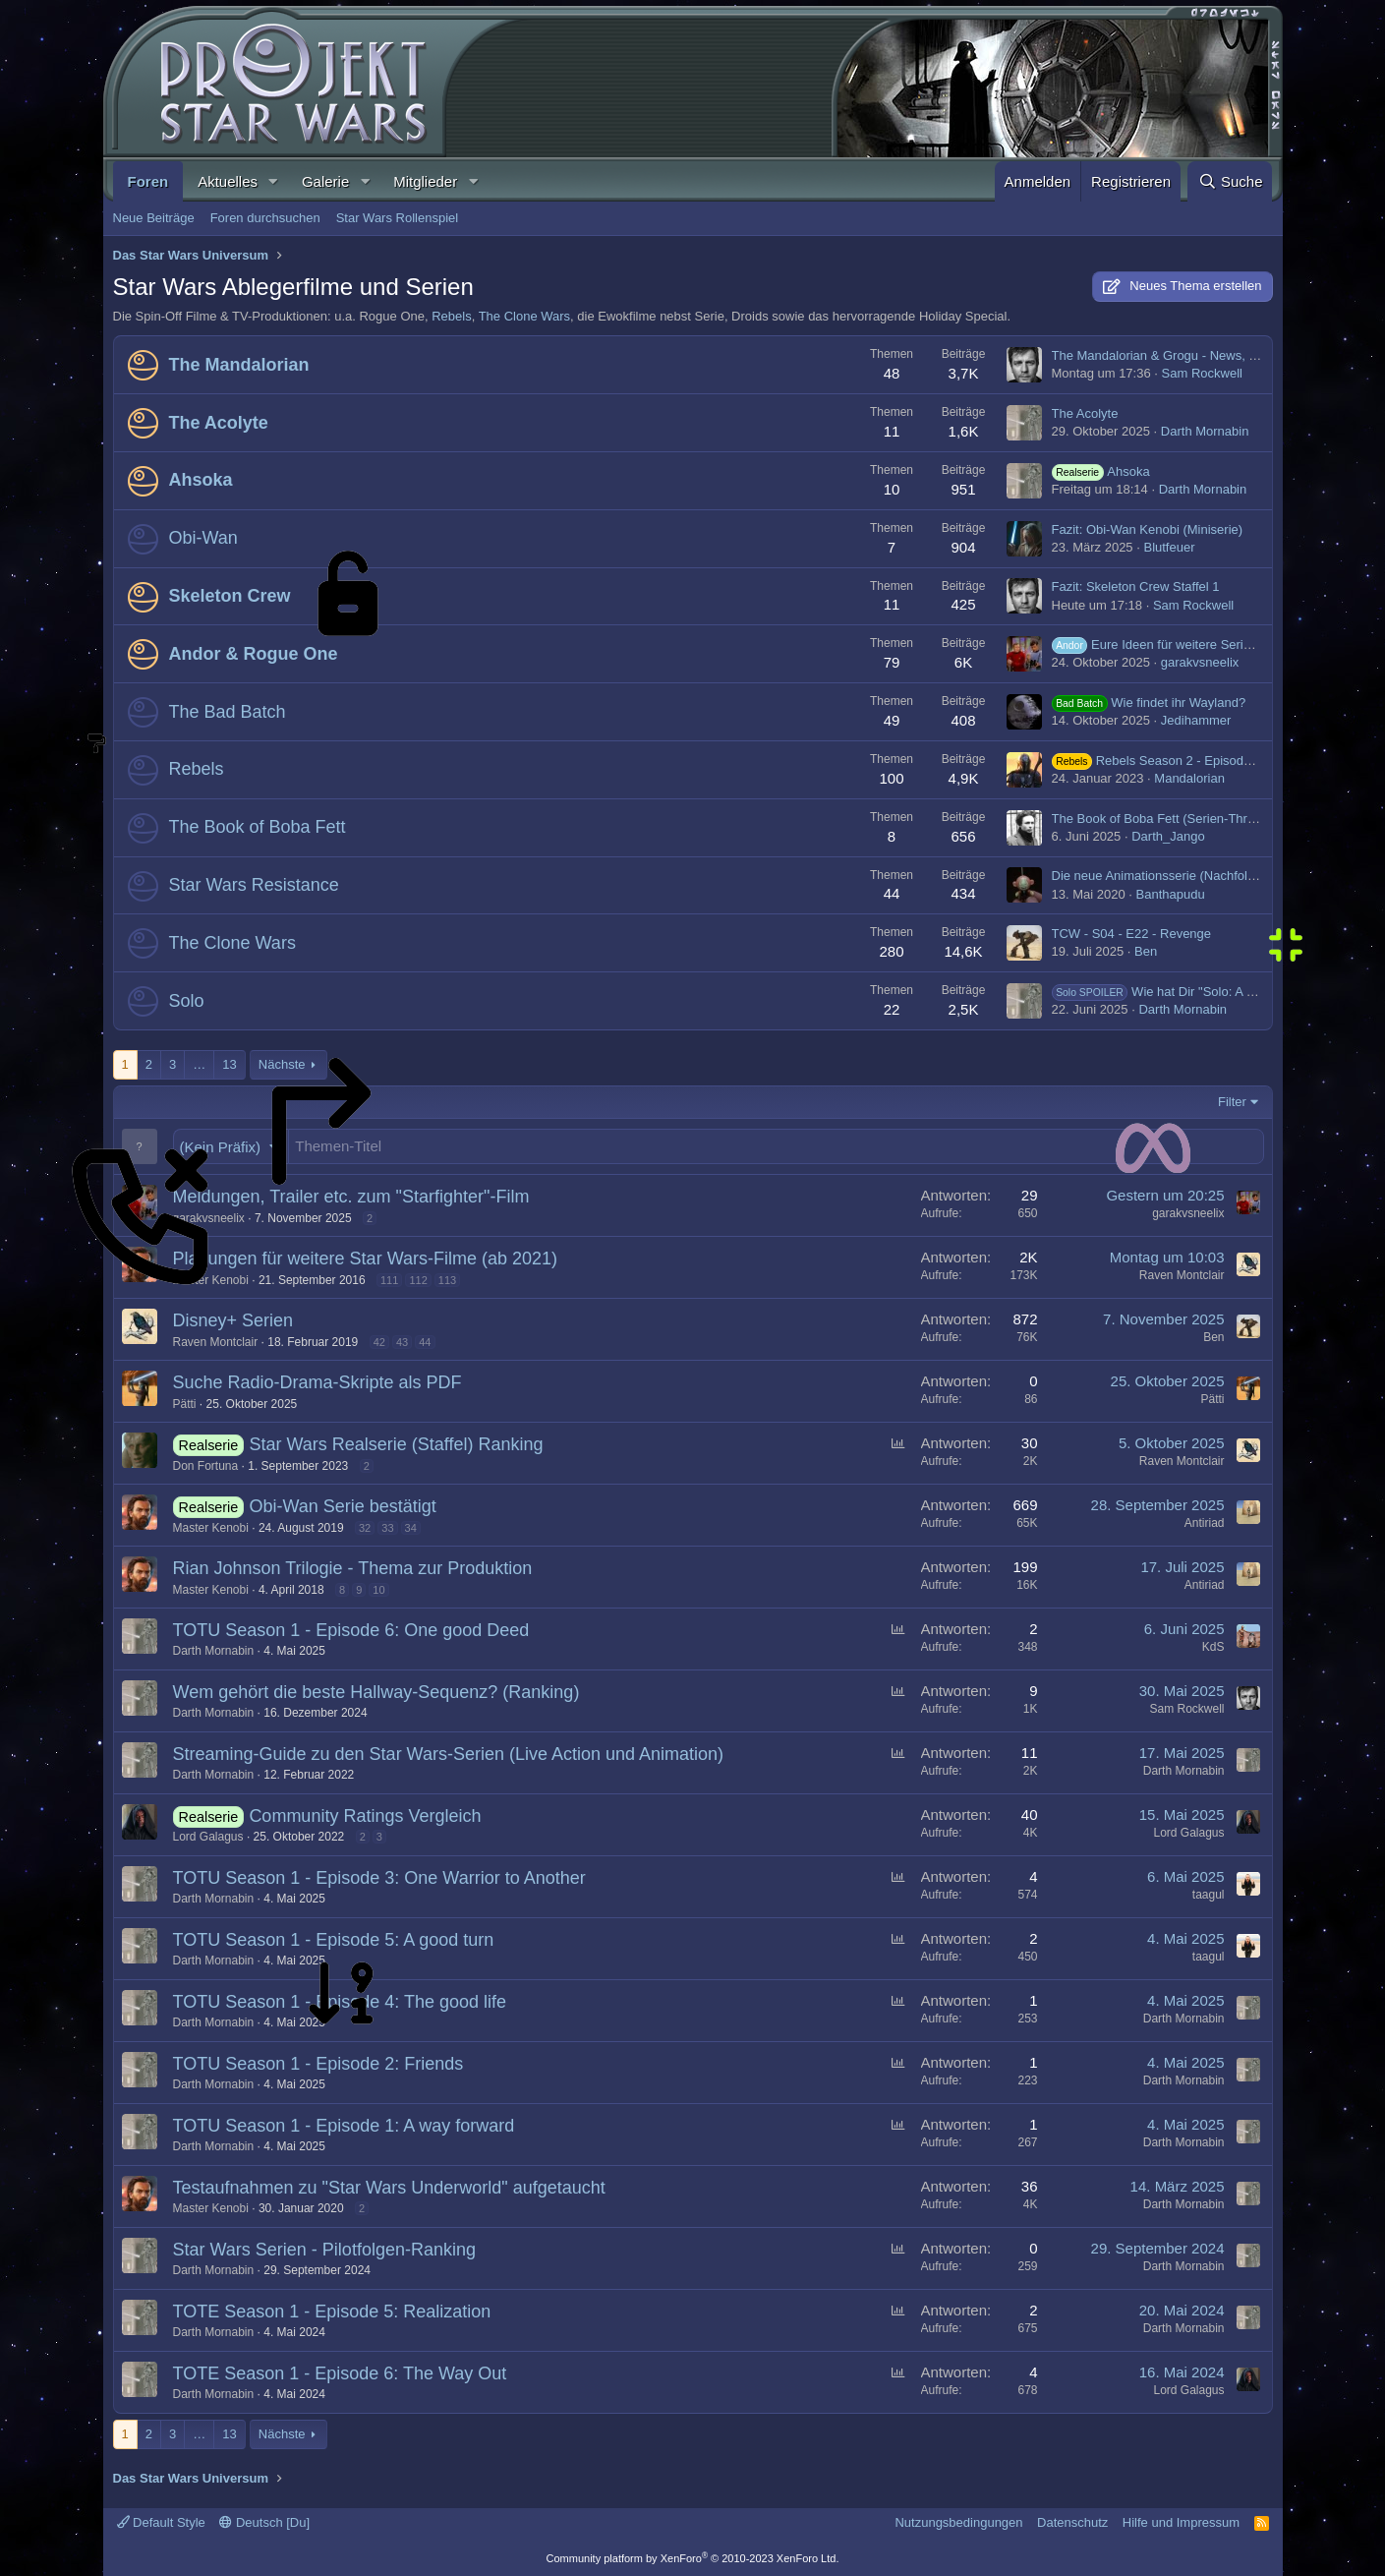  Describe the element at coordinates (342, 1993) in the screenshot. I see `sort numbers in descending order` at that location.